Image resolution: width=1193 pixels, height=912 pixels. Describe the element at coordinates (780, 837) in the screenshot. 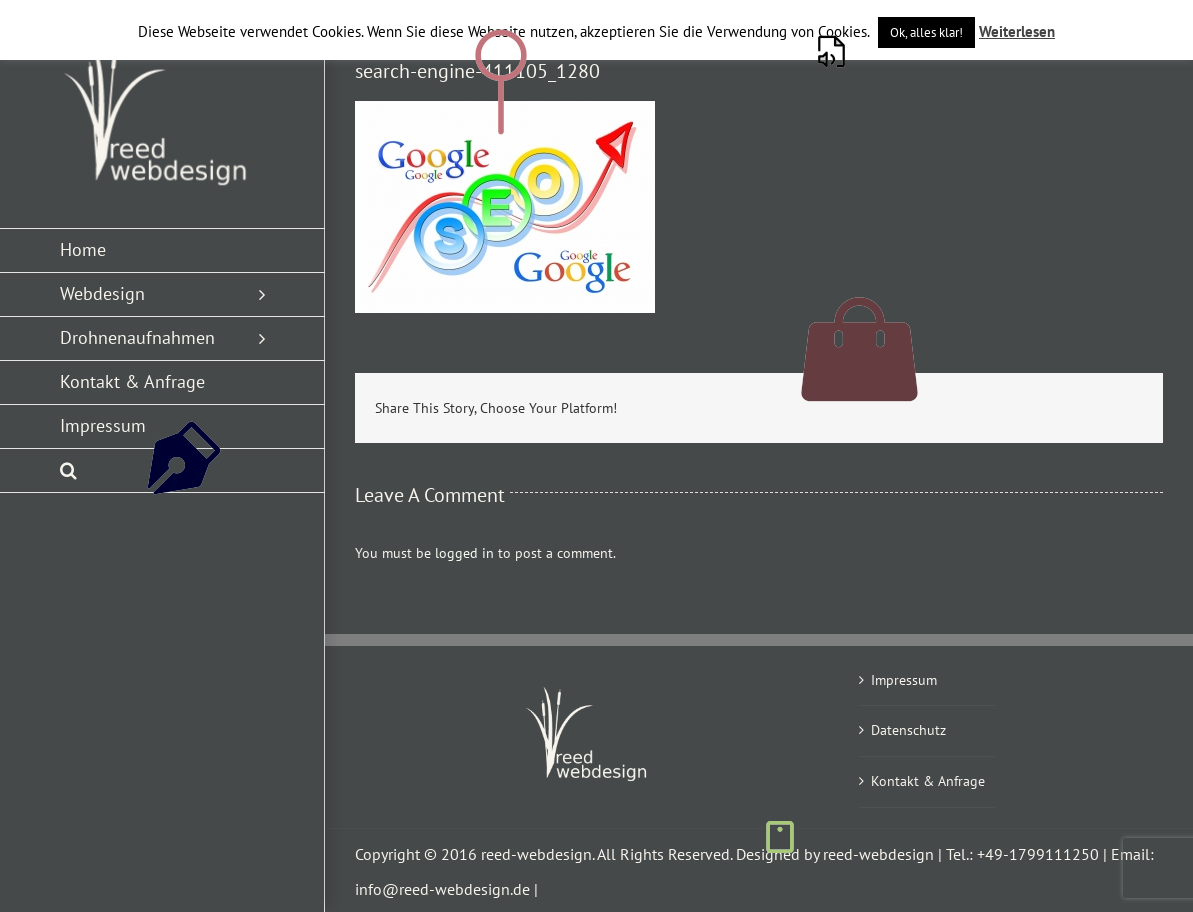

I see `tablet device with front-facing camera` at that location.